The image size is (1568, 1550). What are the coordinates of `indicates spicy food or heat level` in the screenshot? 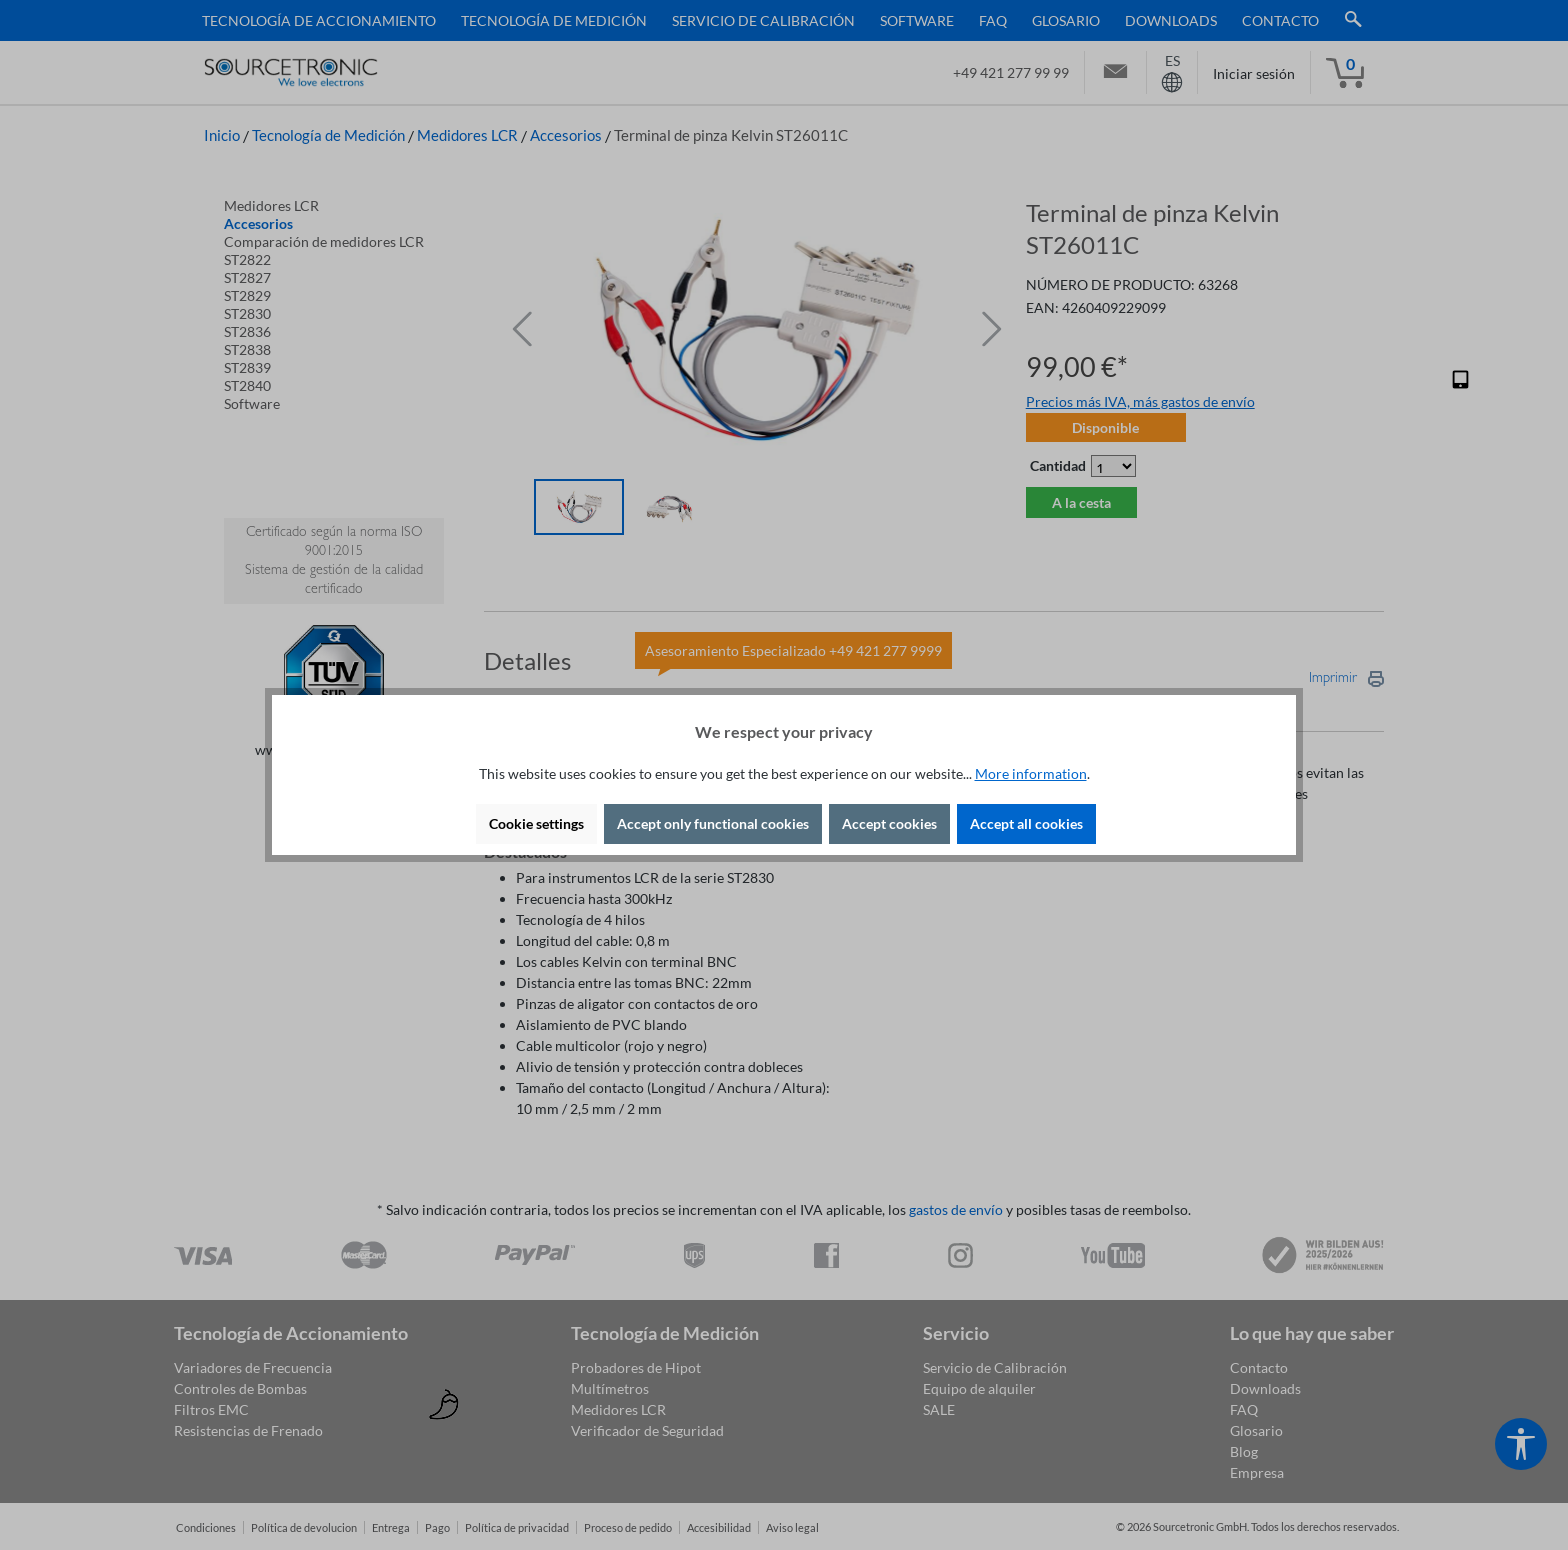 It's located at (445, 1405).